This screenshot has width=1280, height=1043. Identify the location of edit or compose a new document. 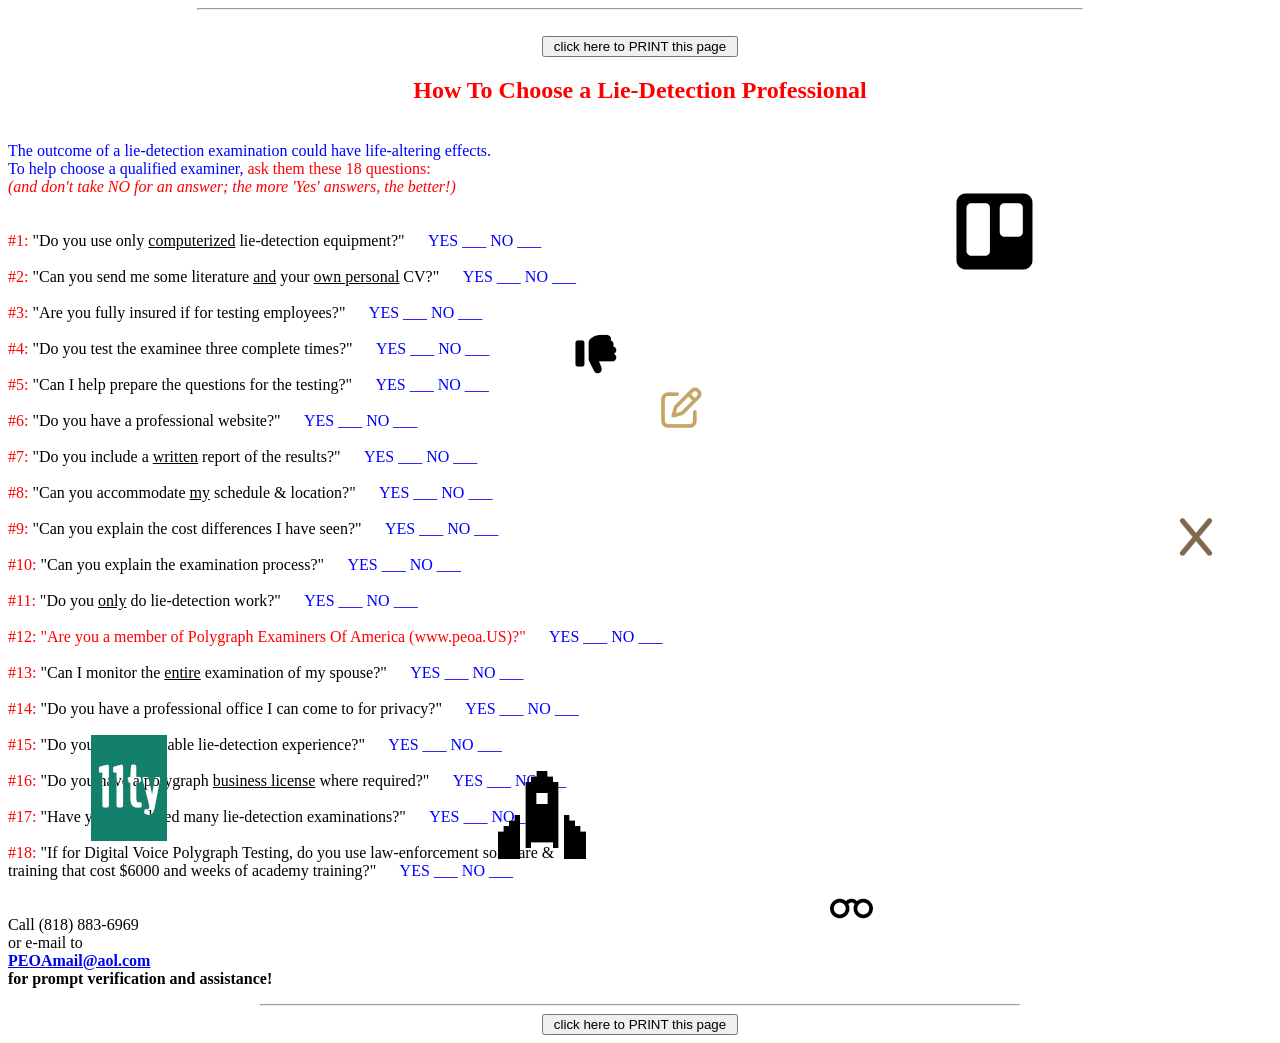
(681, 407).